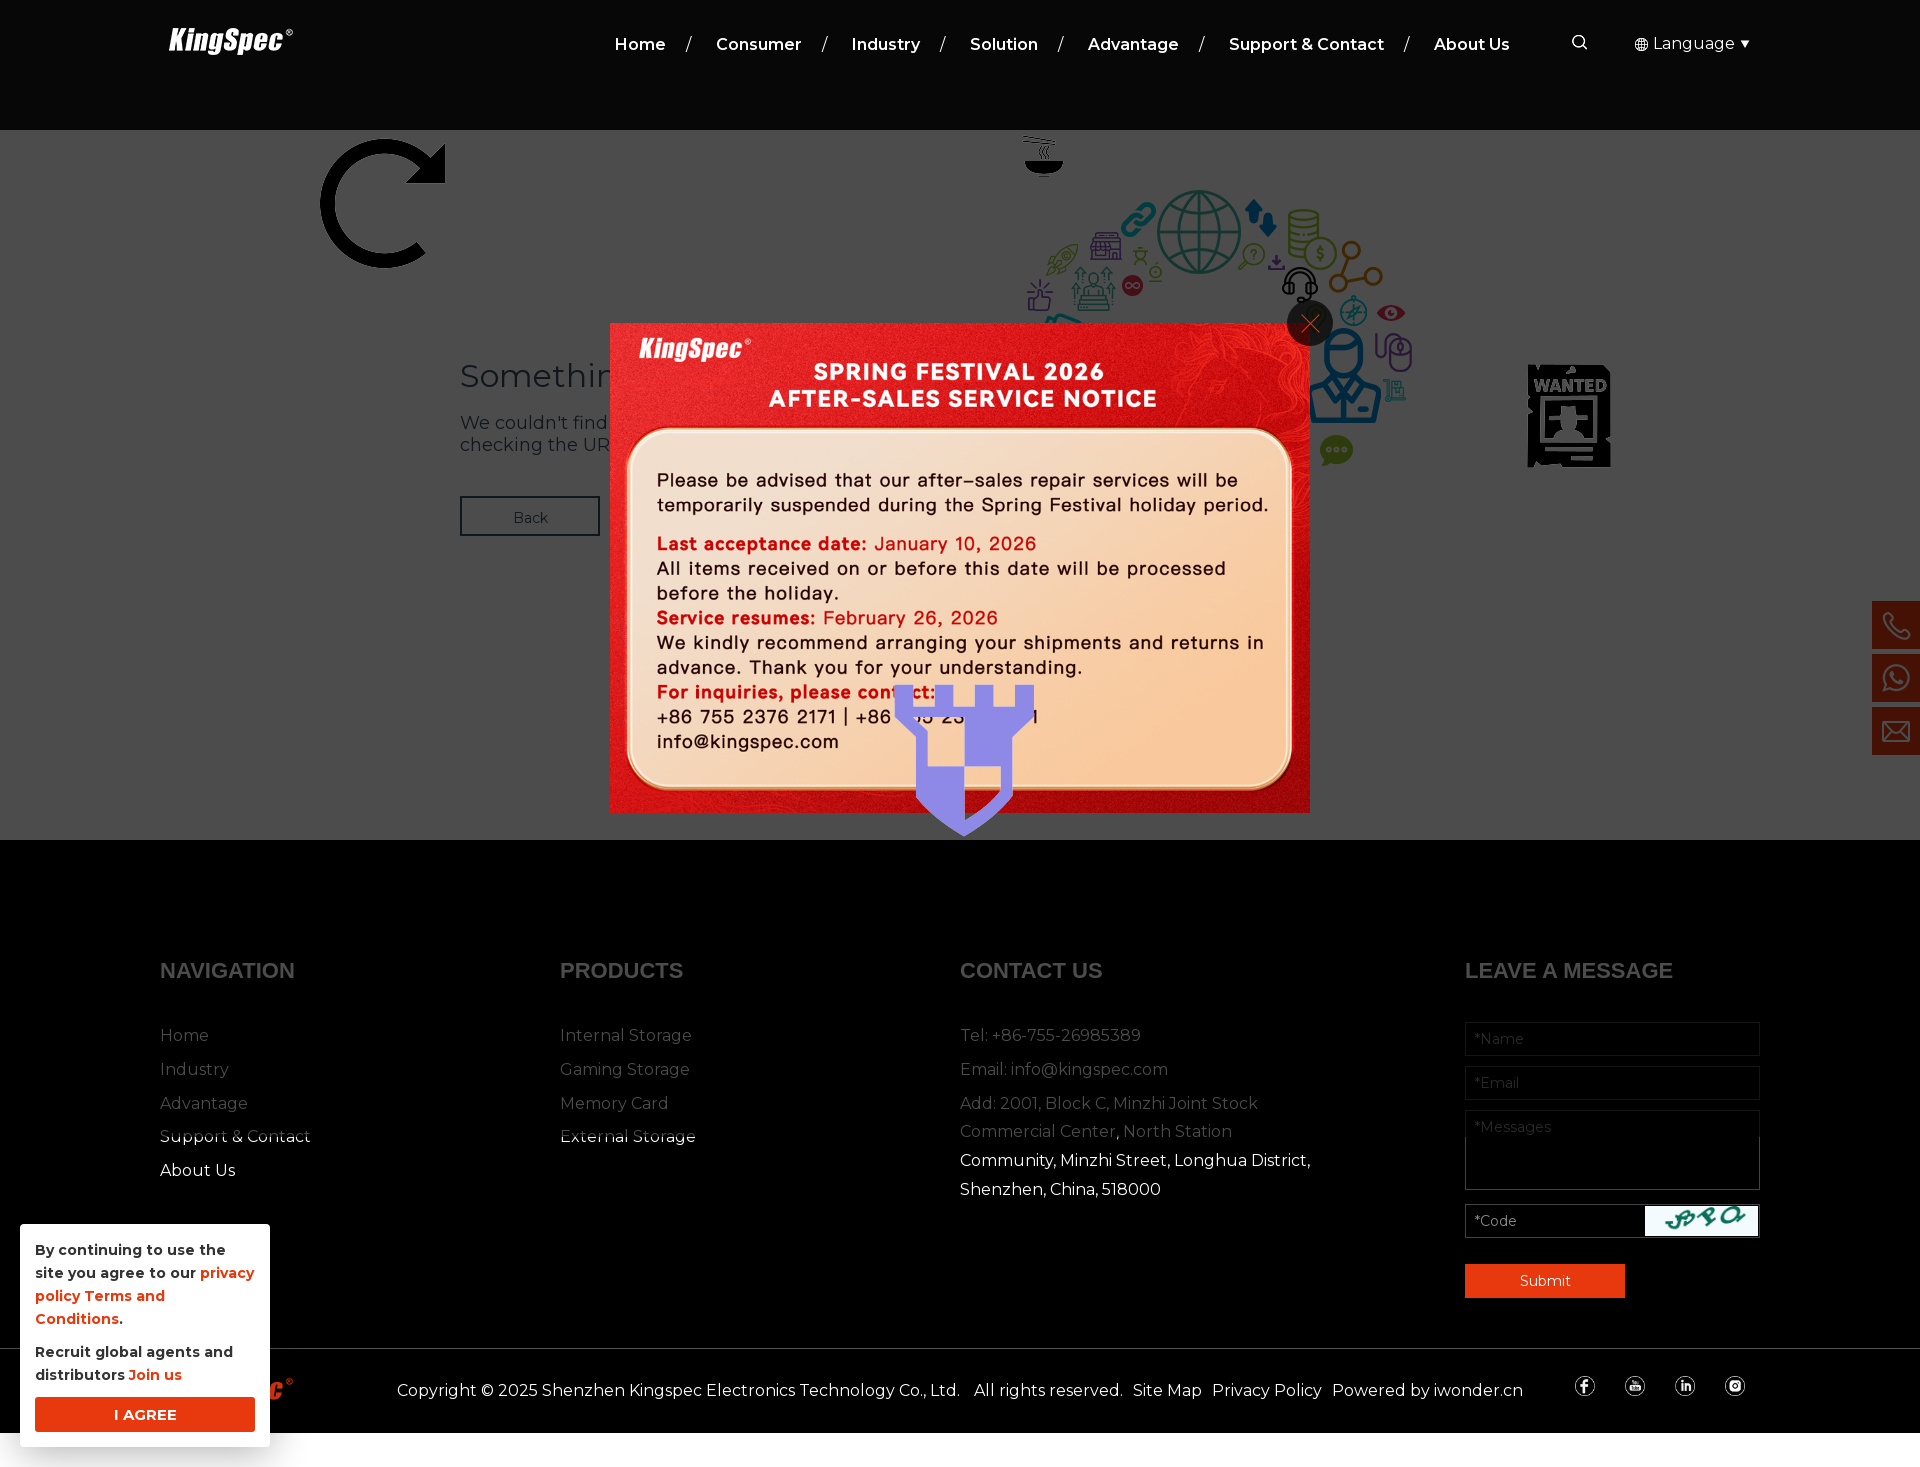  I want to click on activate shield or defense mode, so click(962, 761).